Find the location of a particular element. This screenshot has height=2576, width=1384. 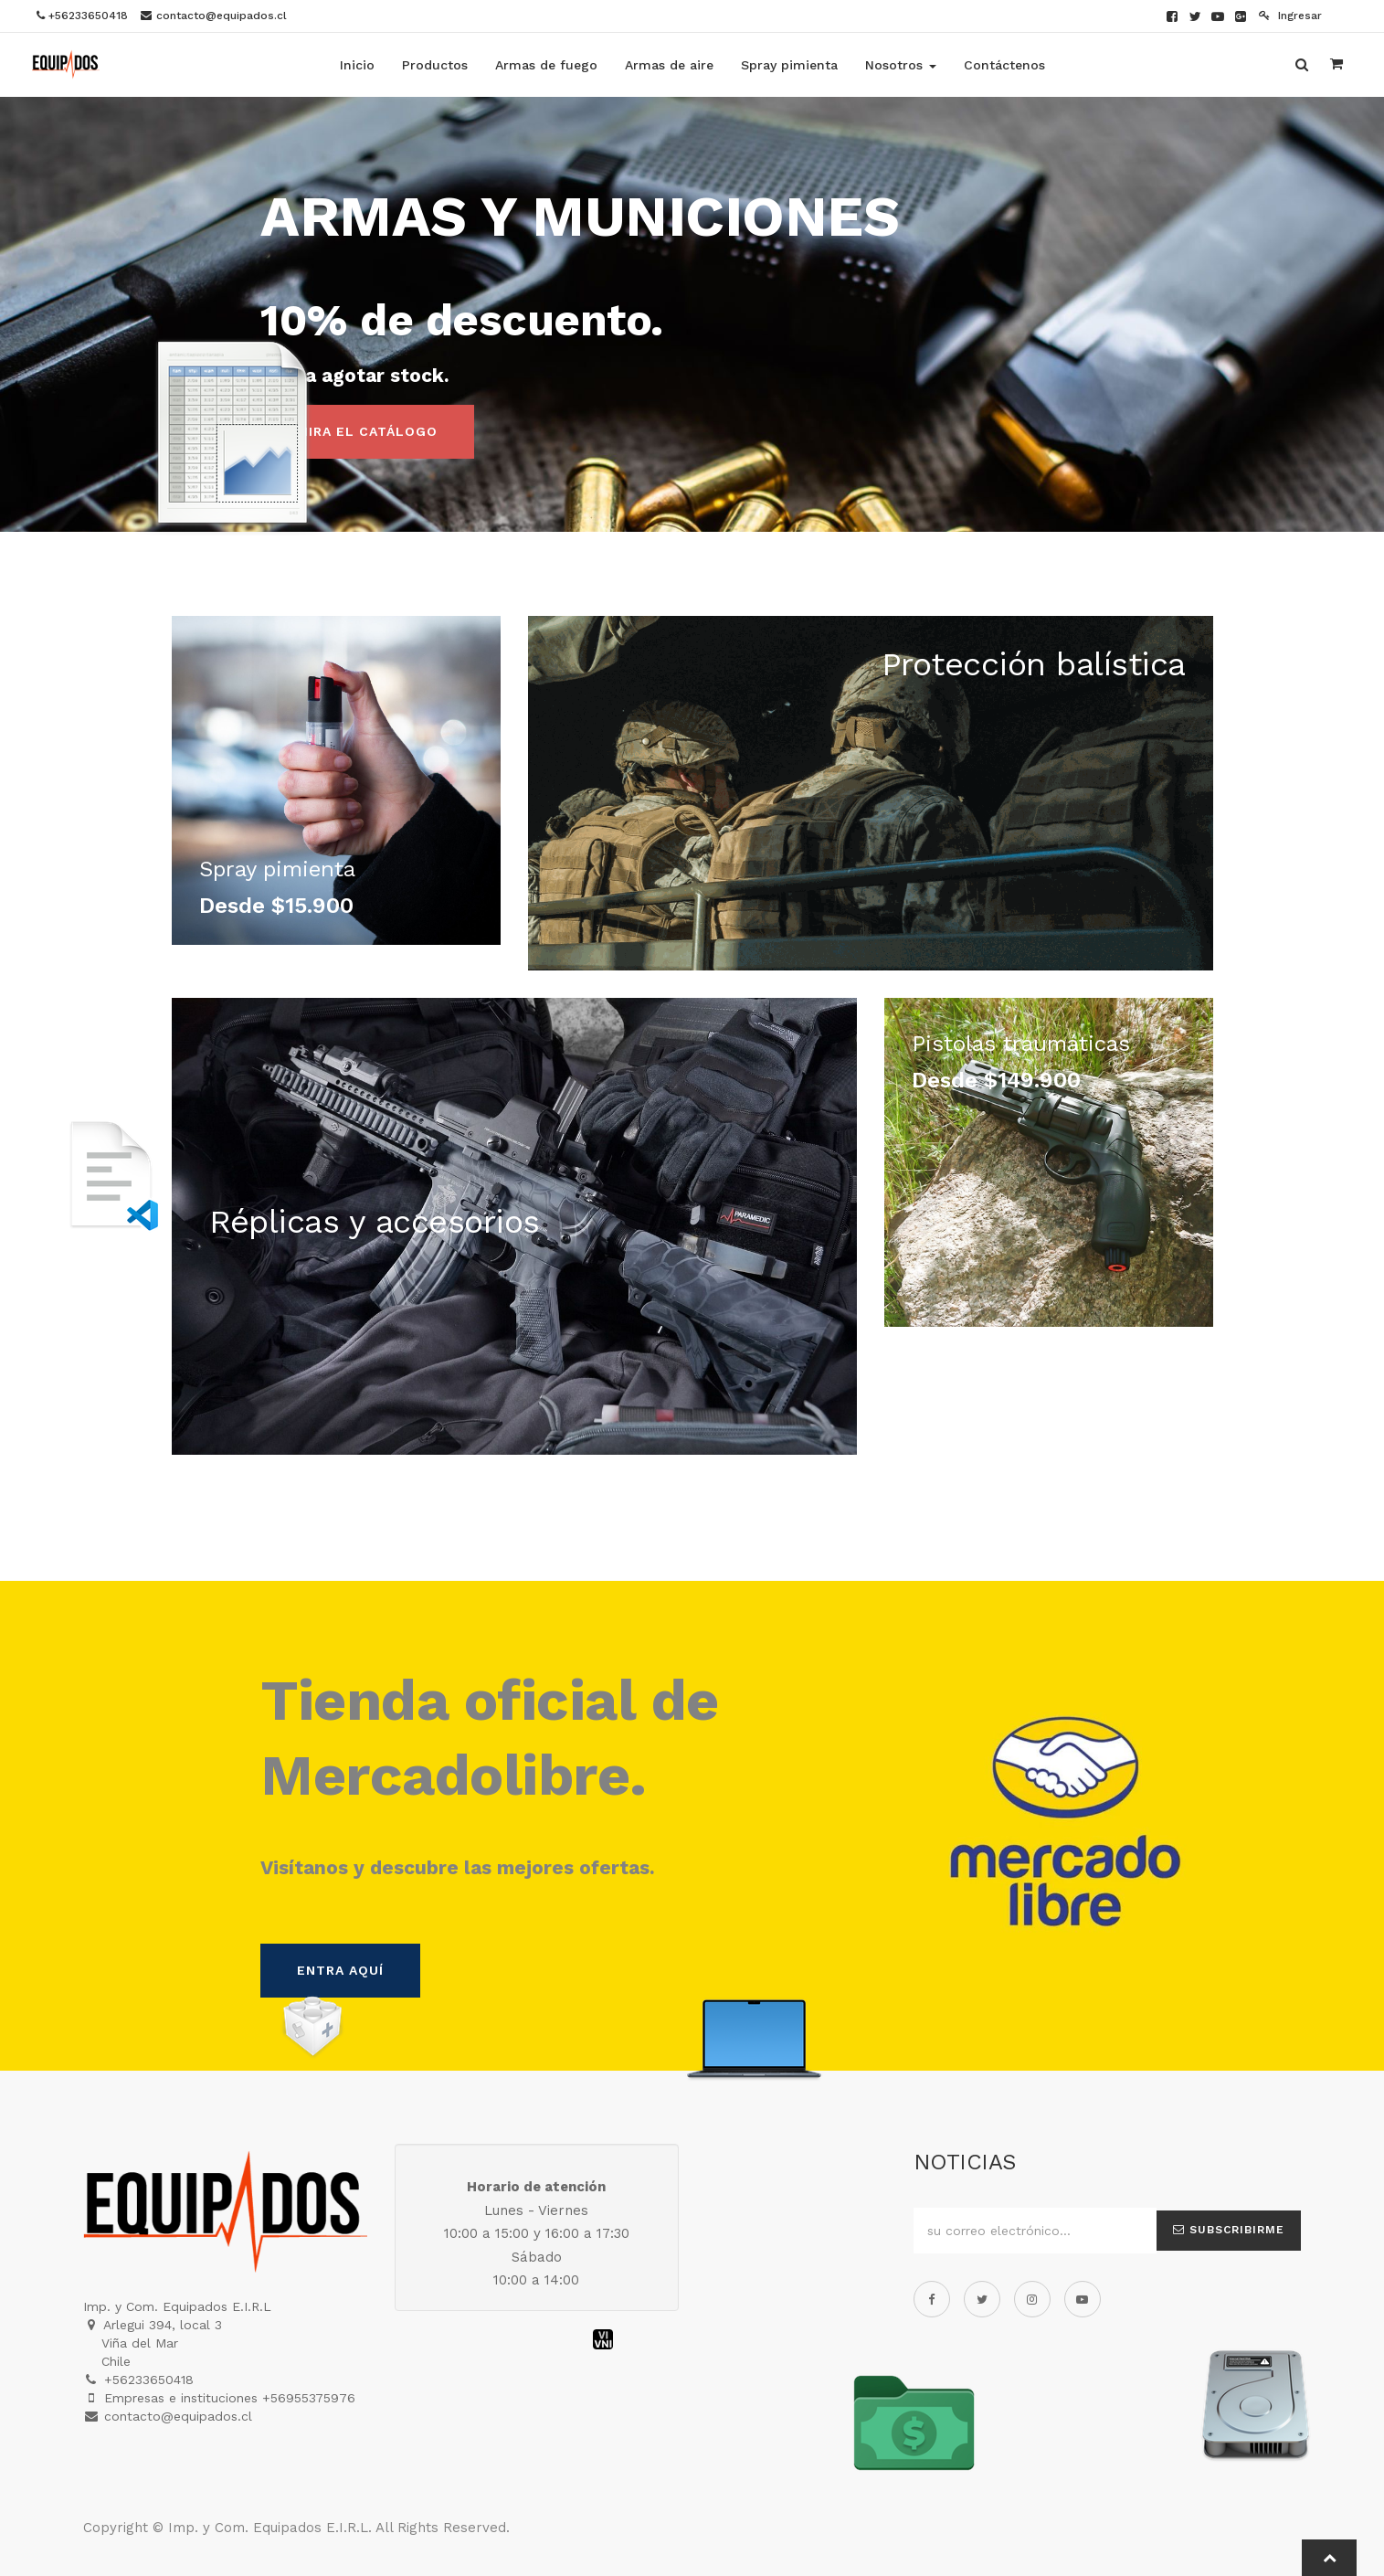

switch to vietnamese keyboard input (vni encoding) is located at coordinates (603, 2339).